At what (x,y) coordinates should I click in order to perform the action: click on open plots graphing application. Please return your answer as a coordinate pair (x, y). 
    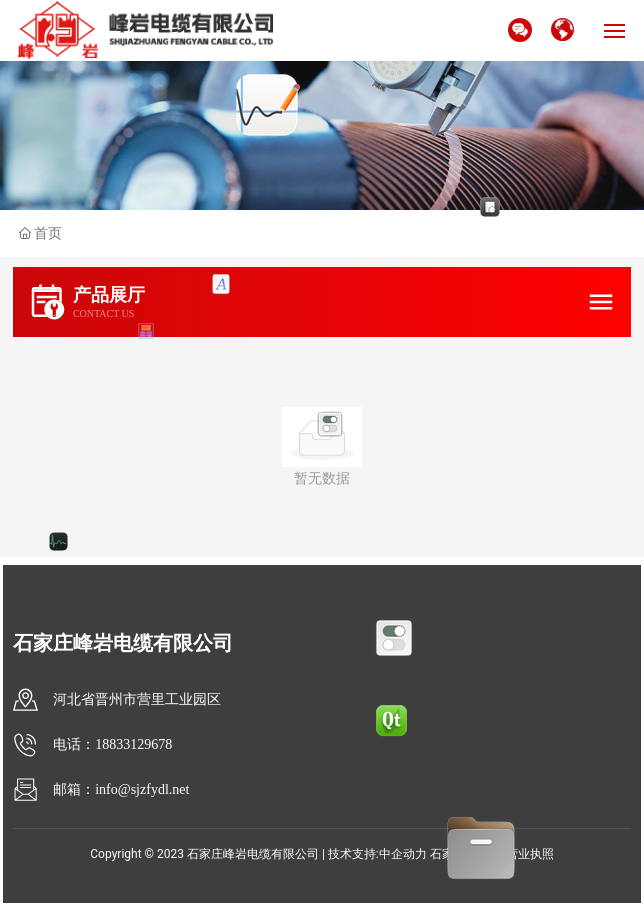
    Looking at the image, I should click on (267, 105).